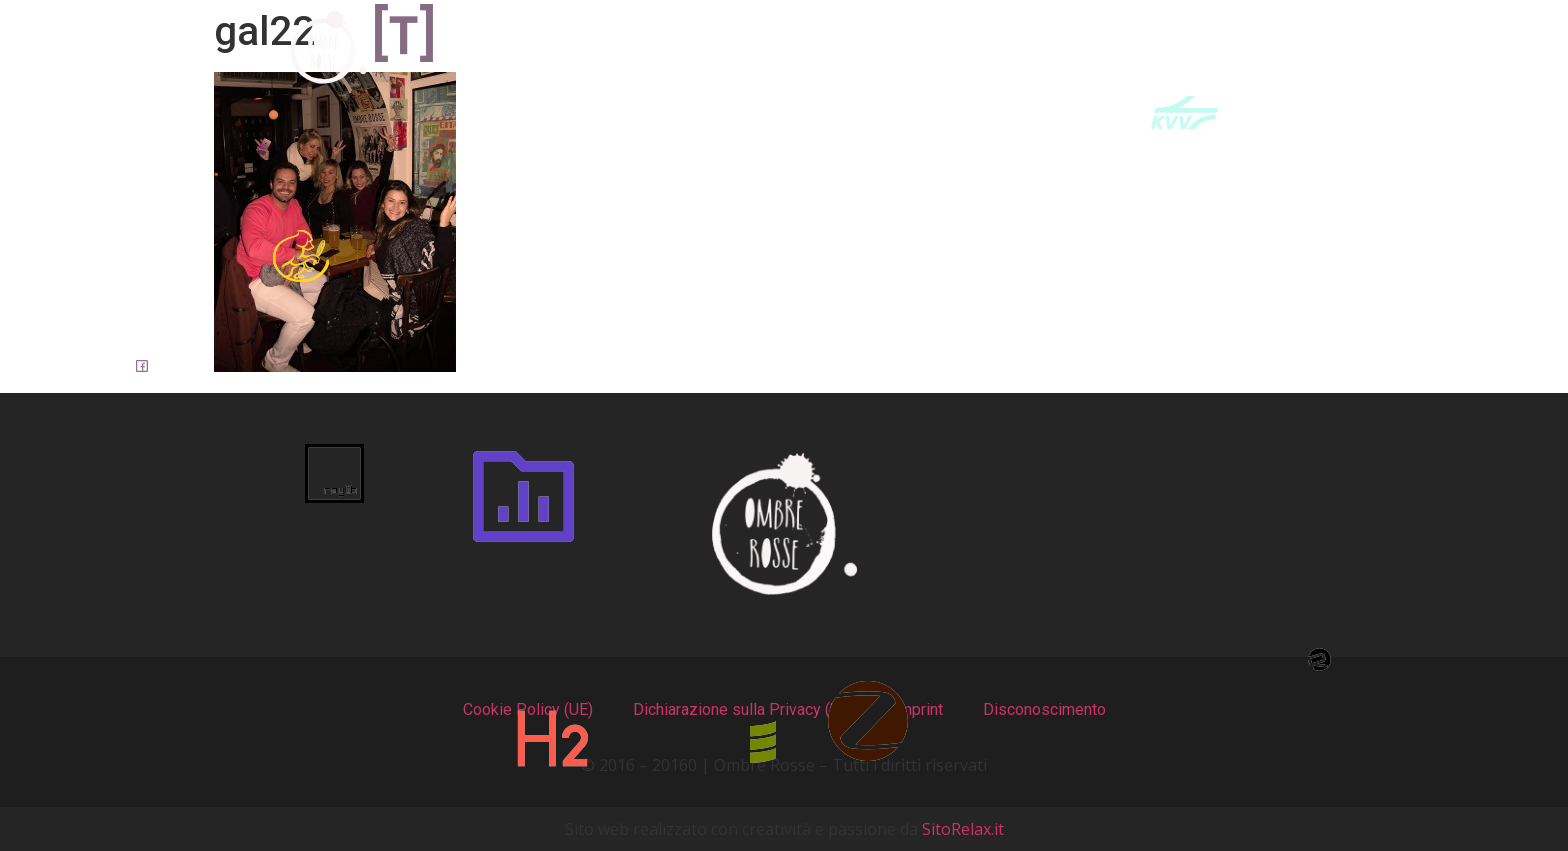 The width and height of the screenshot is (1568, 851). I want to click on zigbee smart home protocol logo, so click(868, 721).